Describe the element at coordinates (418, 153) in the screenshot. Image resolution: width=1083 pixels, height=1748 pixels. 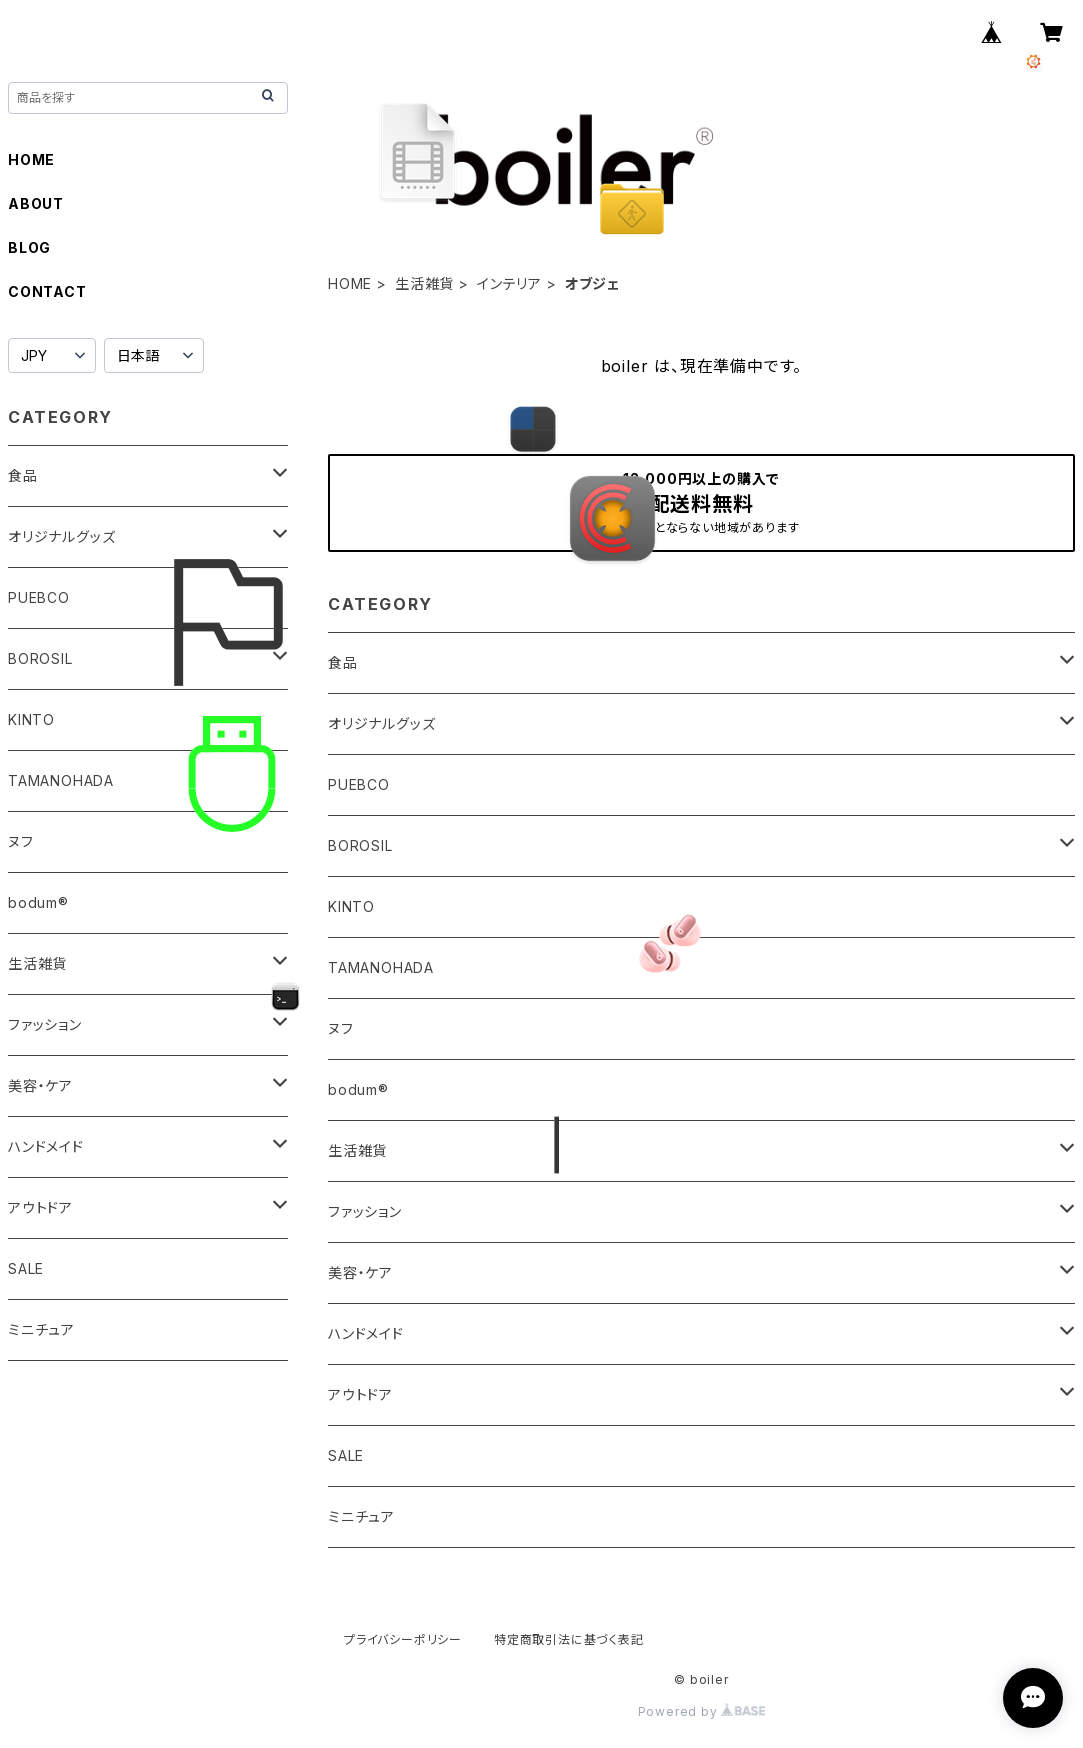
I see `an srt subtitle file` at that location.